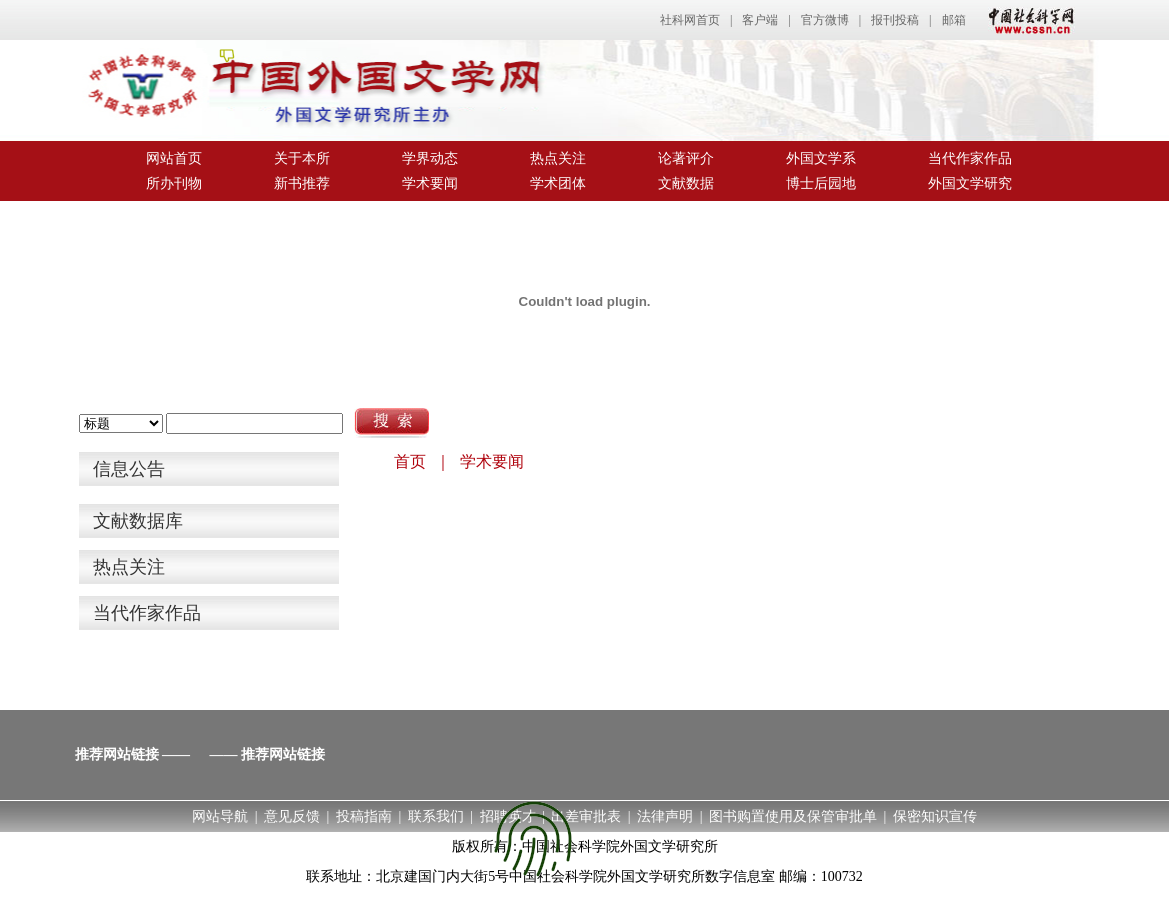 This screenshot has width=1169, height=912. Describe the element at coordinates (227, 55) in the screenshot. I see `dislike or downvote content` at that location.